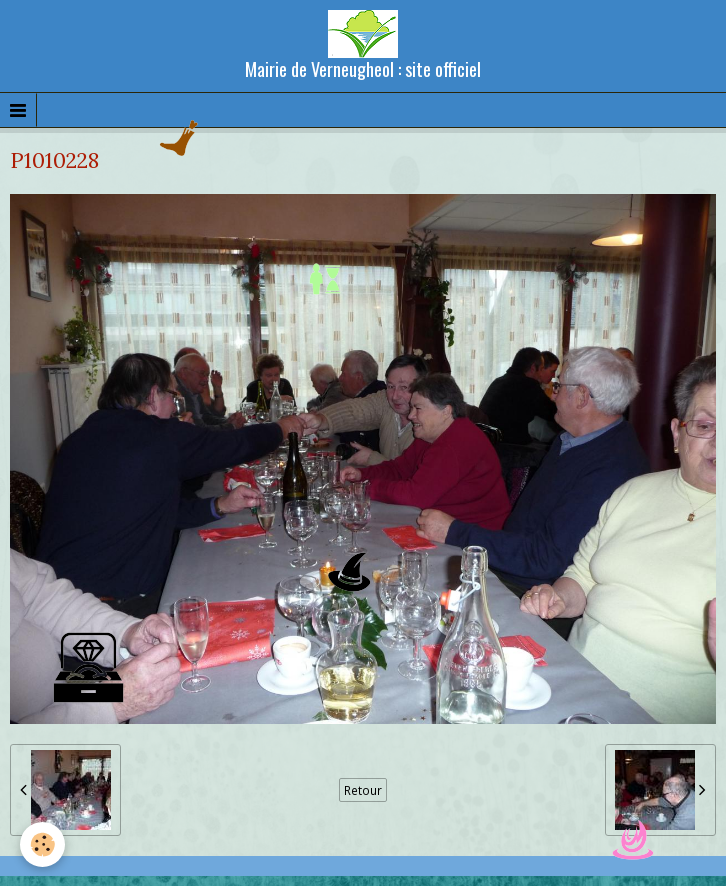 The height and width of the screenshot is (886, 726). What do you see at coordinates (88, 667) in the screenshot?
I see `view jewelry or engagement ring item` at bounding box center [88, 667].